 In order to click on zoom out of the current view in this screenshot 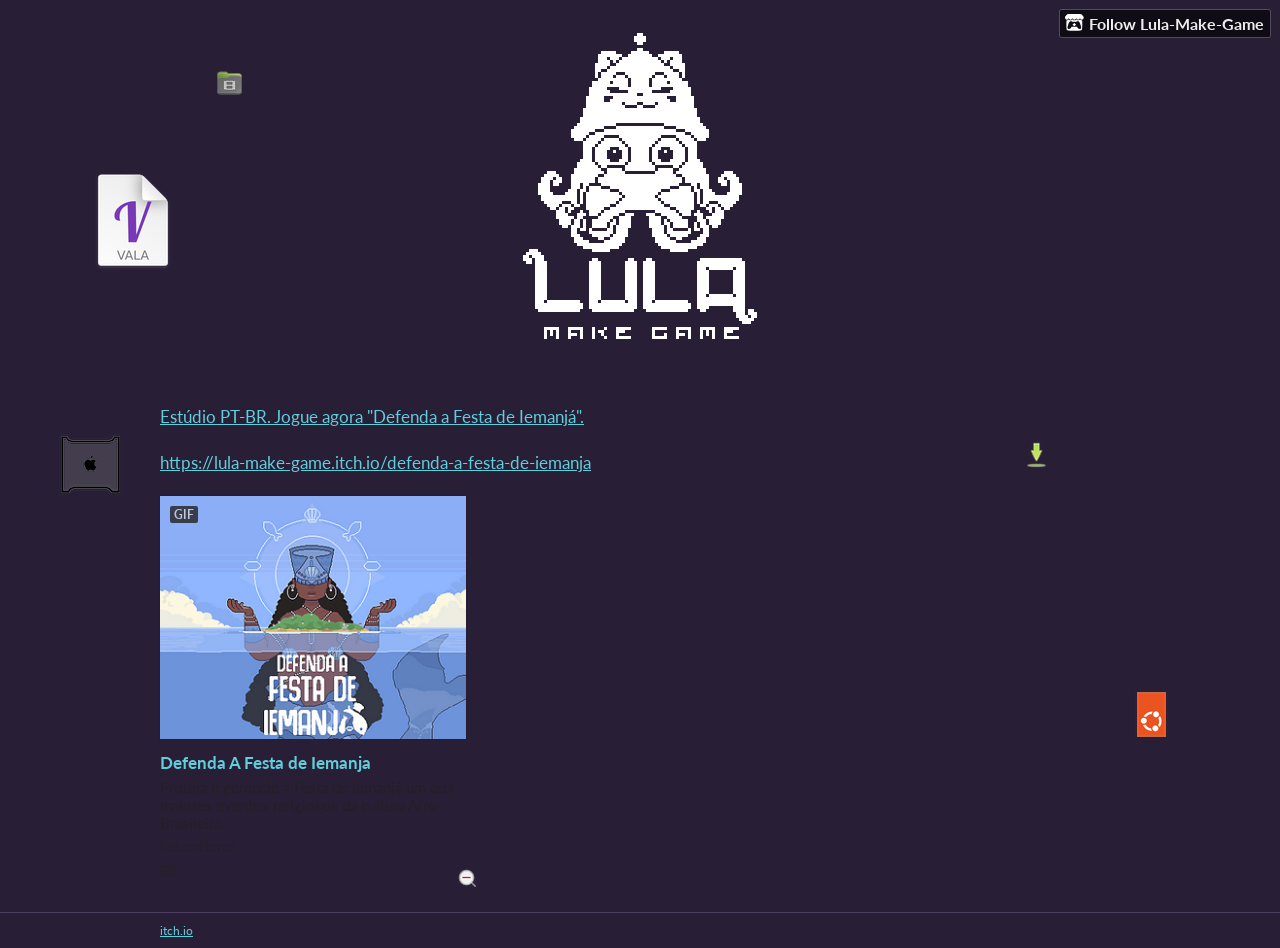, I will do `click(467, 878)`.